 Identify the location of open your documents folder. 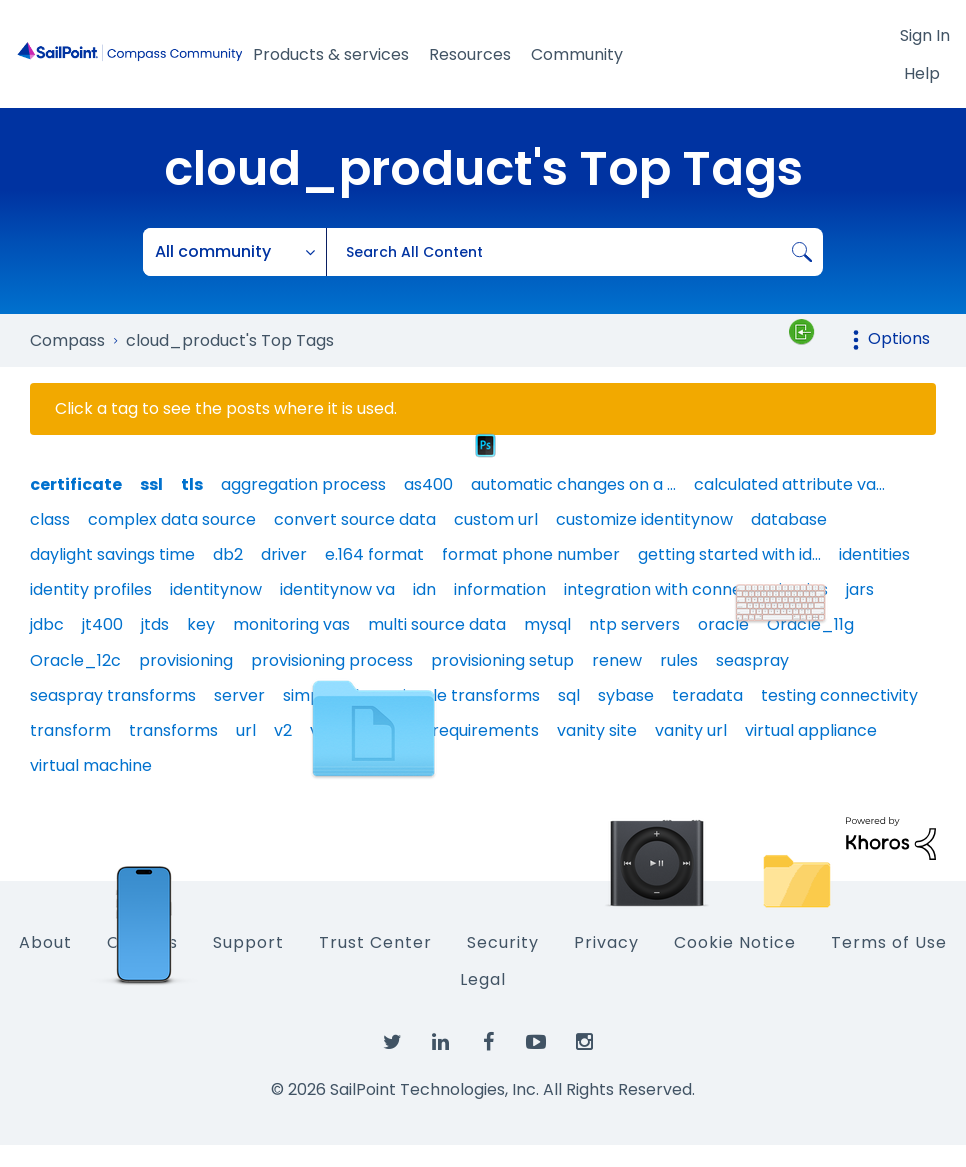
(373, 728).